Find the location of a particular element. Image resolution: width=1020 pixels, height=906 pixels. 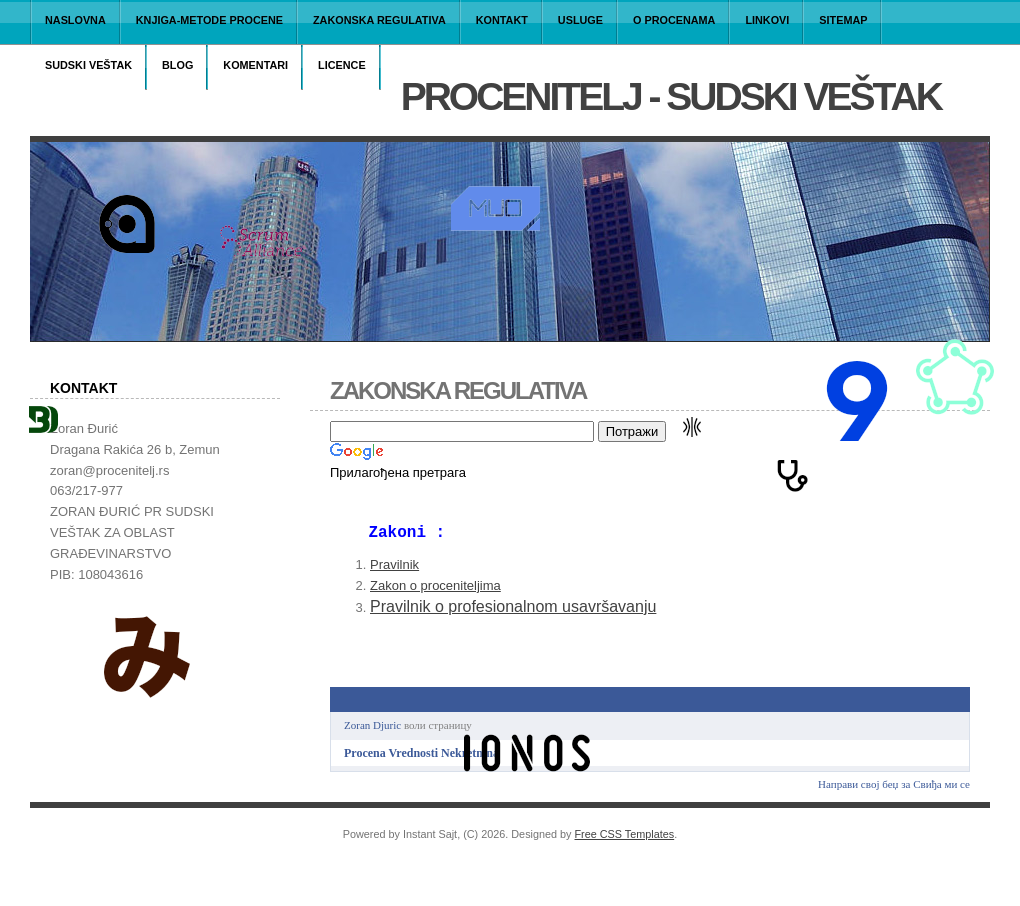

quad9 dns service logo is located at coordinates (857, 401).